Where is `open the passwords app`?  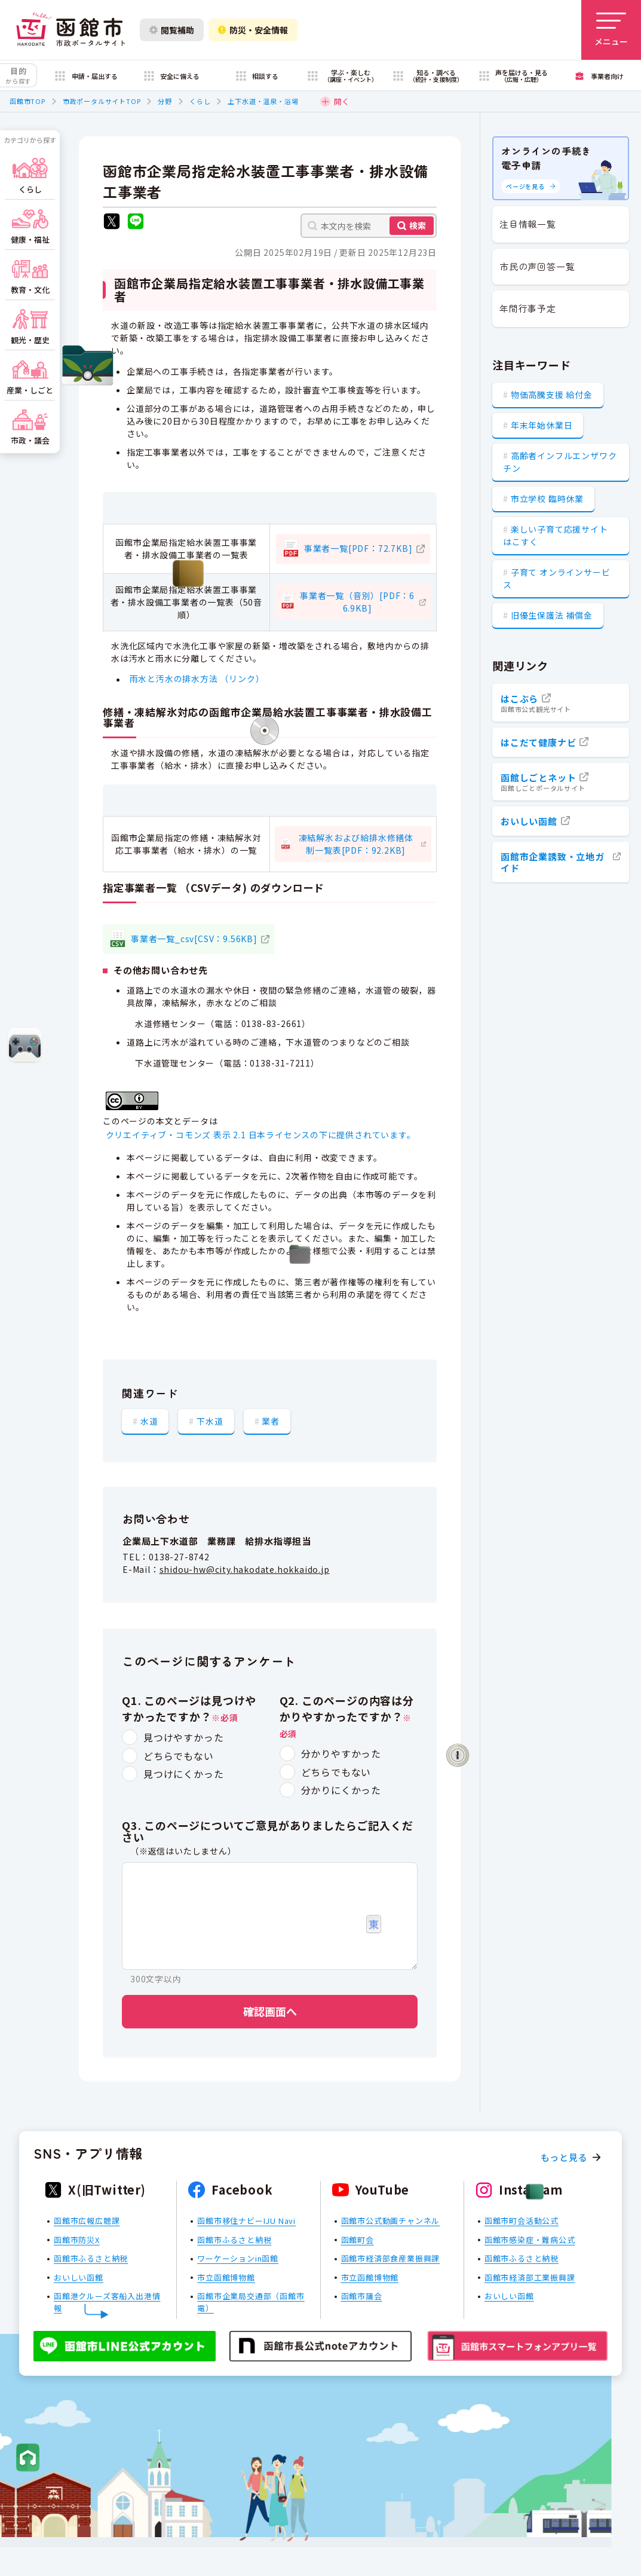 open the passwords app is located at coordinates (458, 1755).